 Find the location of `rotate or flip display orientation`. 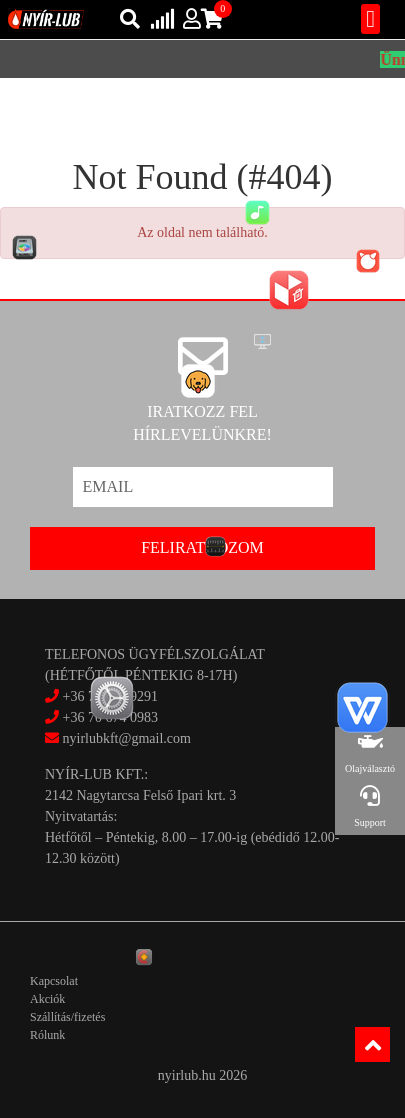

rotate or flip display orientation is located at coordinates (262, 341).